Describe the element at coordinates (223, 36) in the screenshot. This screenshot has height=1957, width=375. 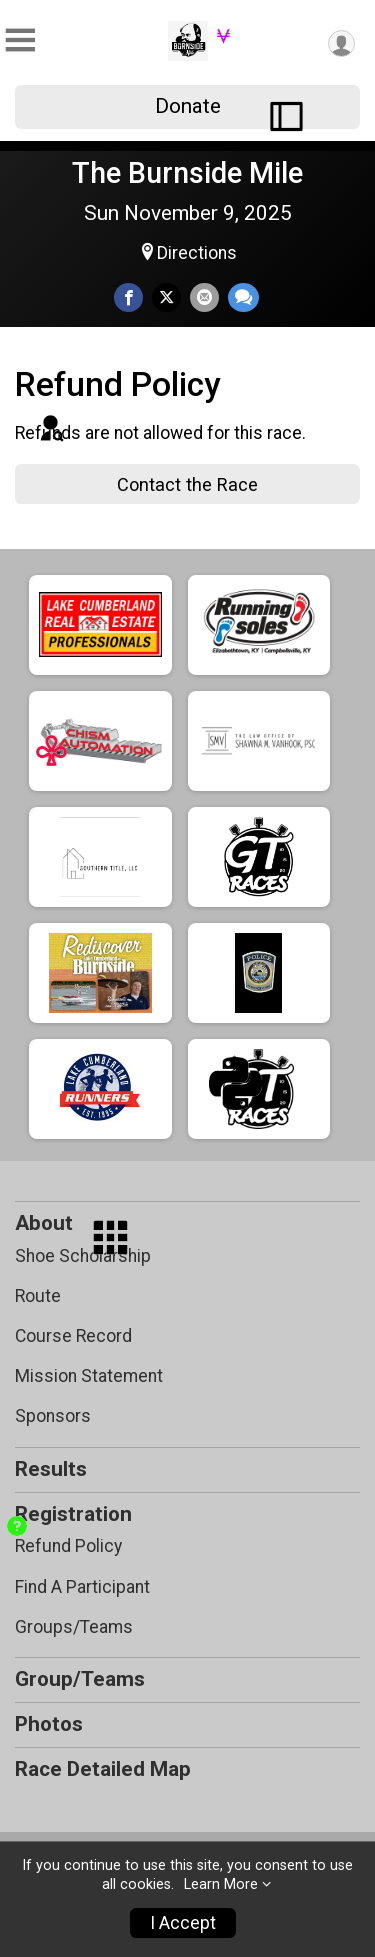
I see `viacoin cryptocurrency logo` at that location.